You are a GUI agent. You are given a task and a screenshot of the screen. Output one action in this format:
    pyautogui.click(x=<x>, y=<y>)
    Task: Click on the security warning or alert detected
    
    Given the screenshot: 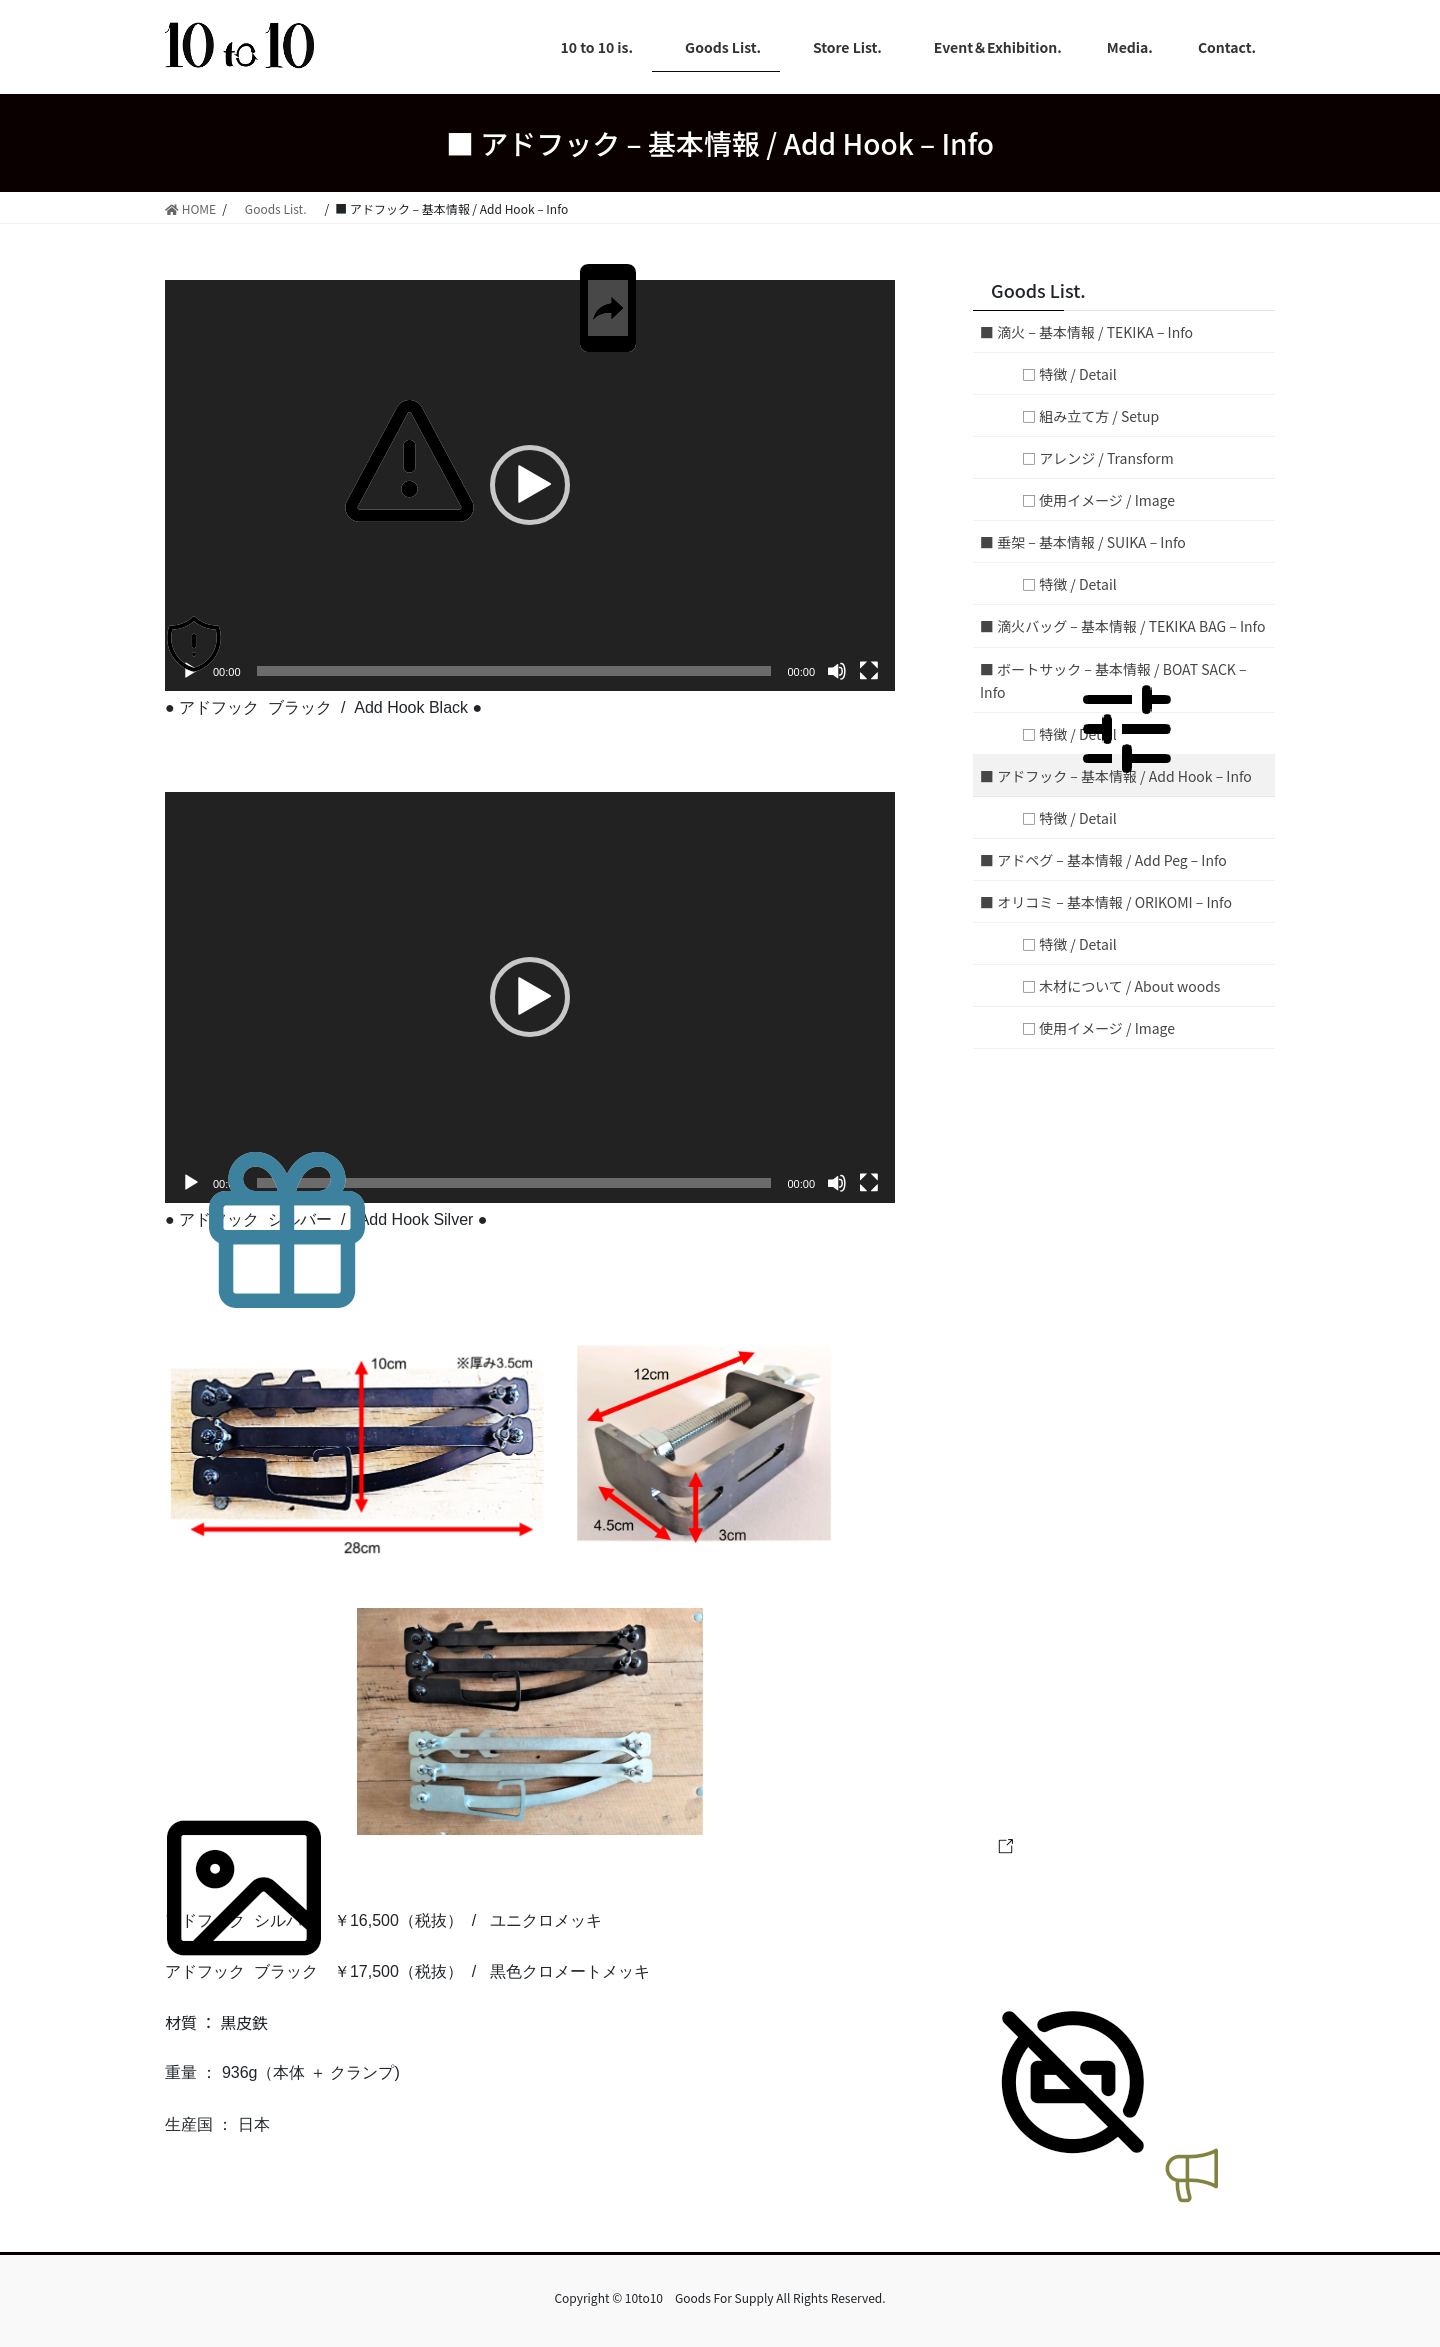 What is the action you would take?
    pyautogui.click(x=194, y=644)
    